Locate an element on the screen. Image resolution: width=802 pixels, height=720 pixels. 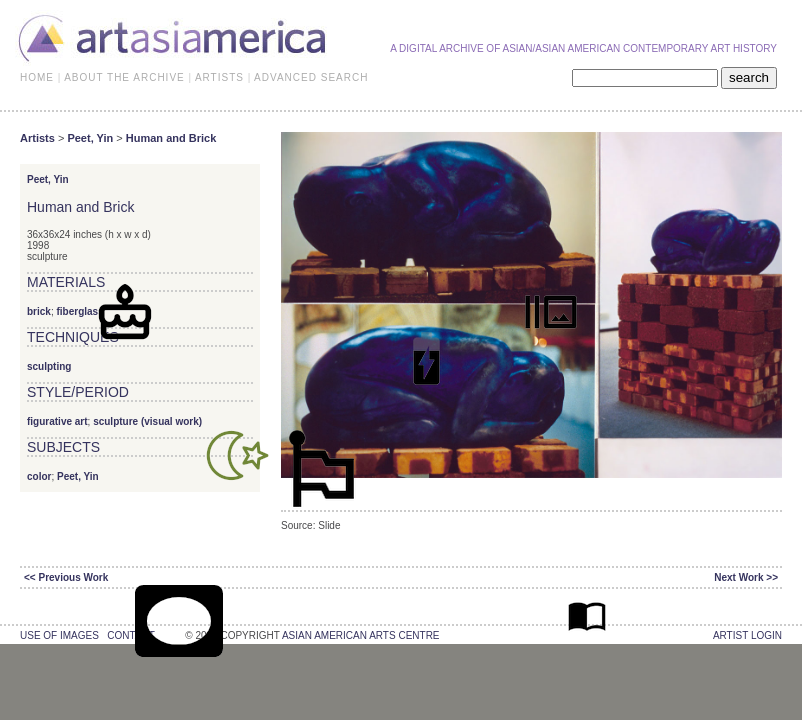
apply vignette effect to photo is located at coordinates (179, 621).